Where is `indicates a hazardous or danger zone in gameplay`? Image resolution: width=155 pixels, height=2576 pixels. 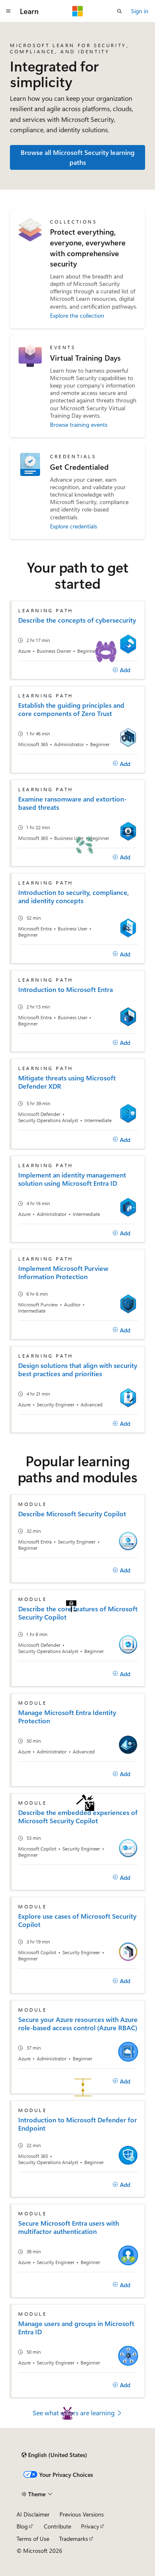 indicates a hazardous or danger zone in gameplay is located at coordinates (71, 1606).